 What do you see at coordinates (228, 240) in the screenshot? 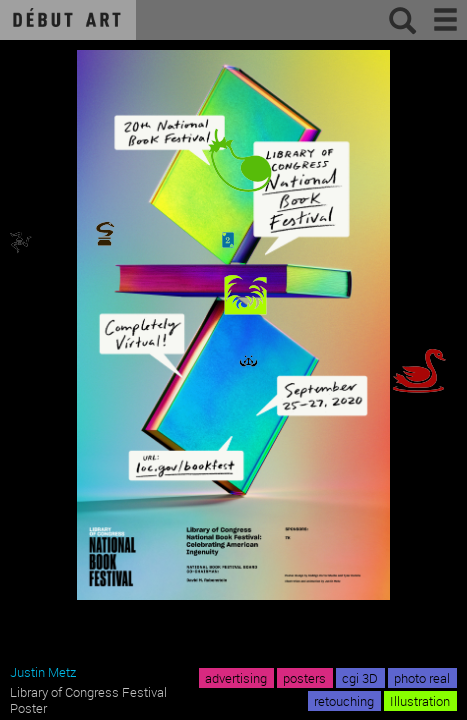
I see `two of hearts playing card` at bounding box center [228, 240].